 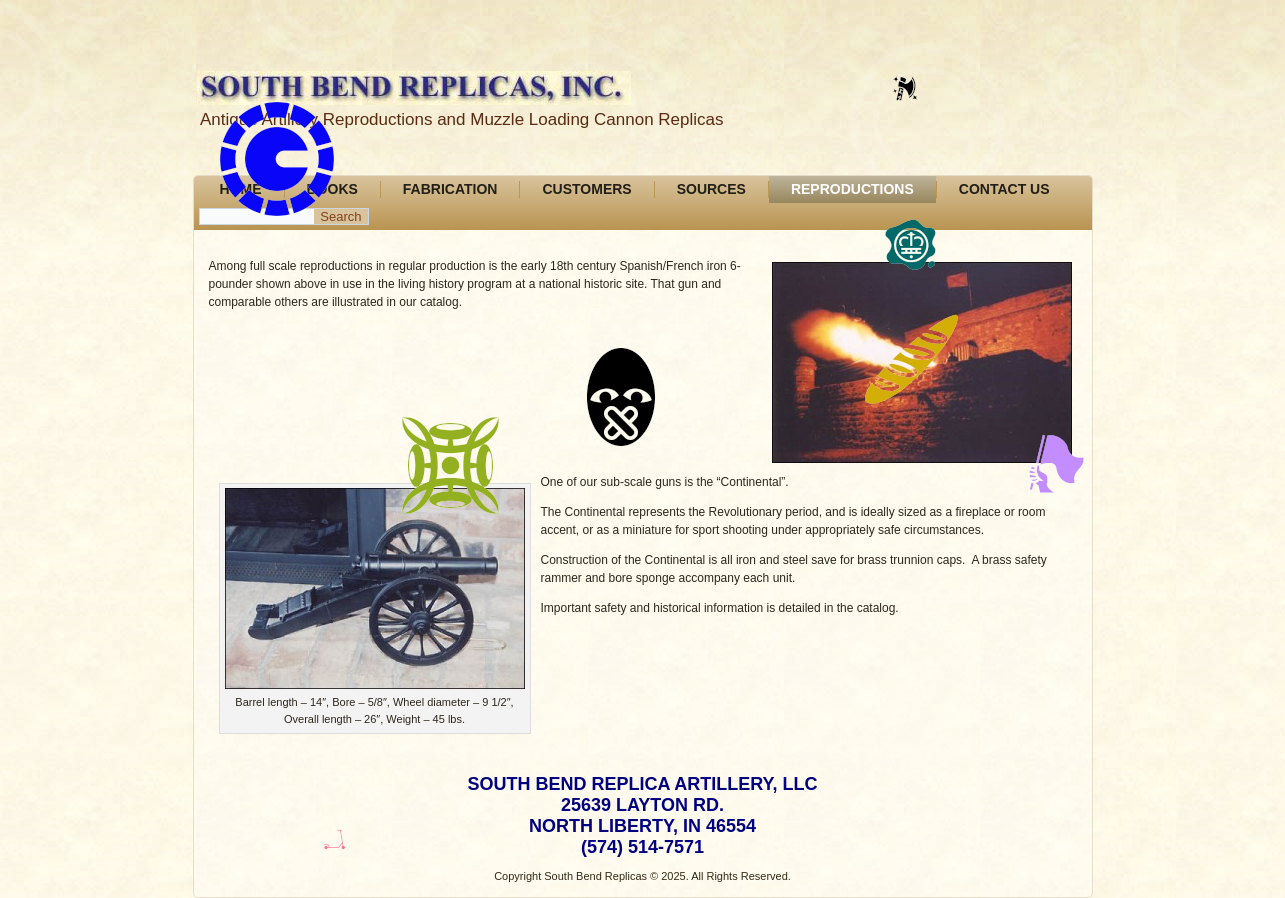 What do you see at coordinates (910, 244) in the screenshot?
I see `indicates an official or verified document` at bounding box center [910, 244].